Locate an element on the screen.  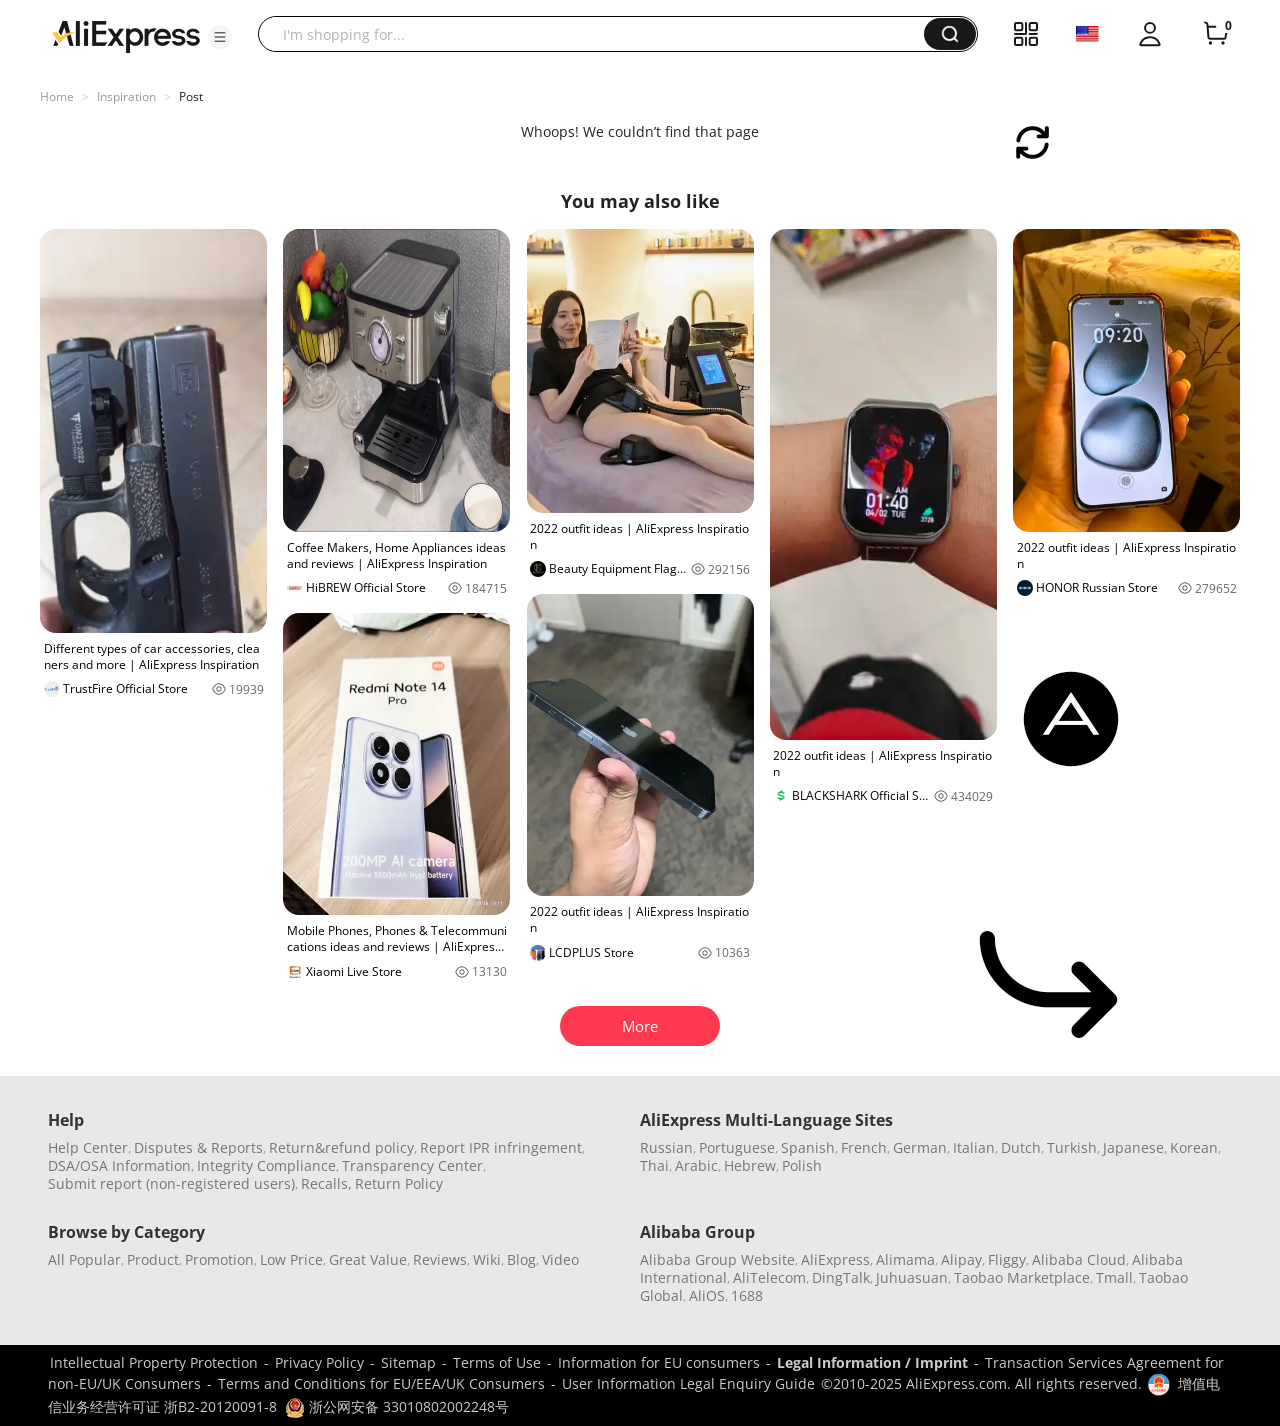
reply to a message or comment is located at coordinates (1048, 984).